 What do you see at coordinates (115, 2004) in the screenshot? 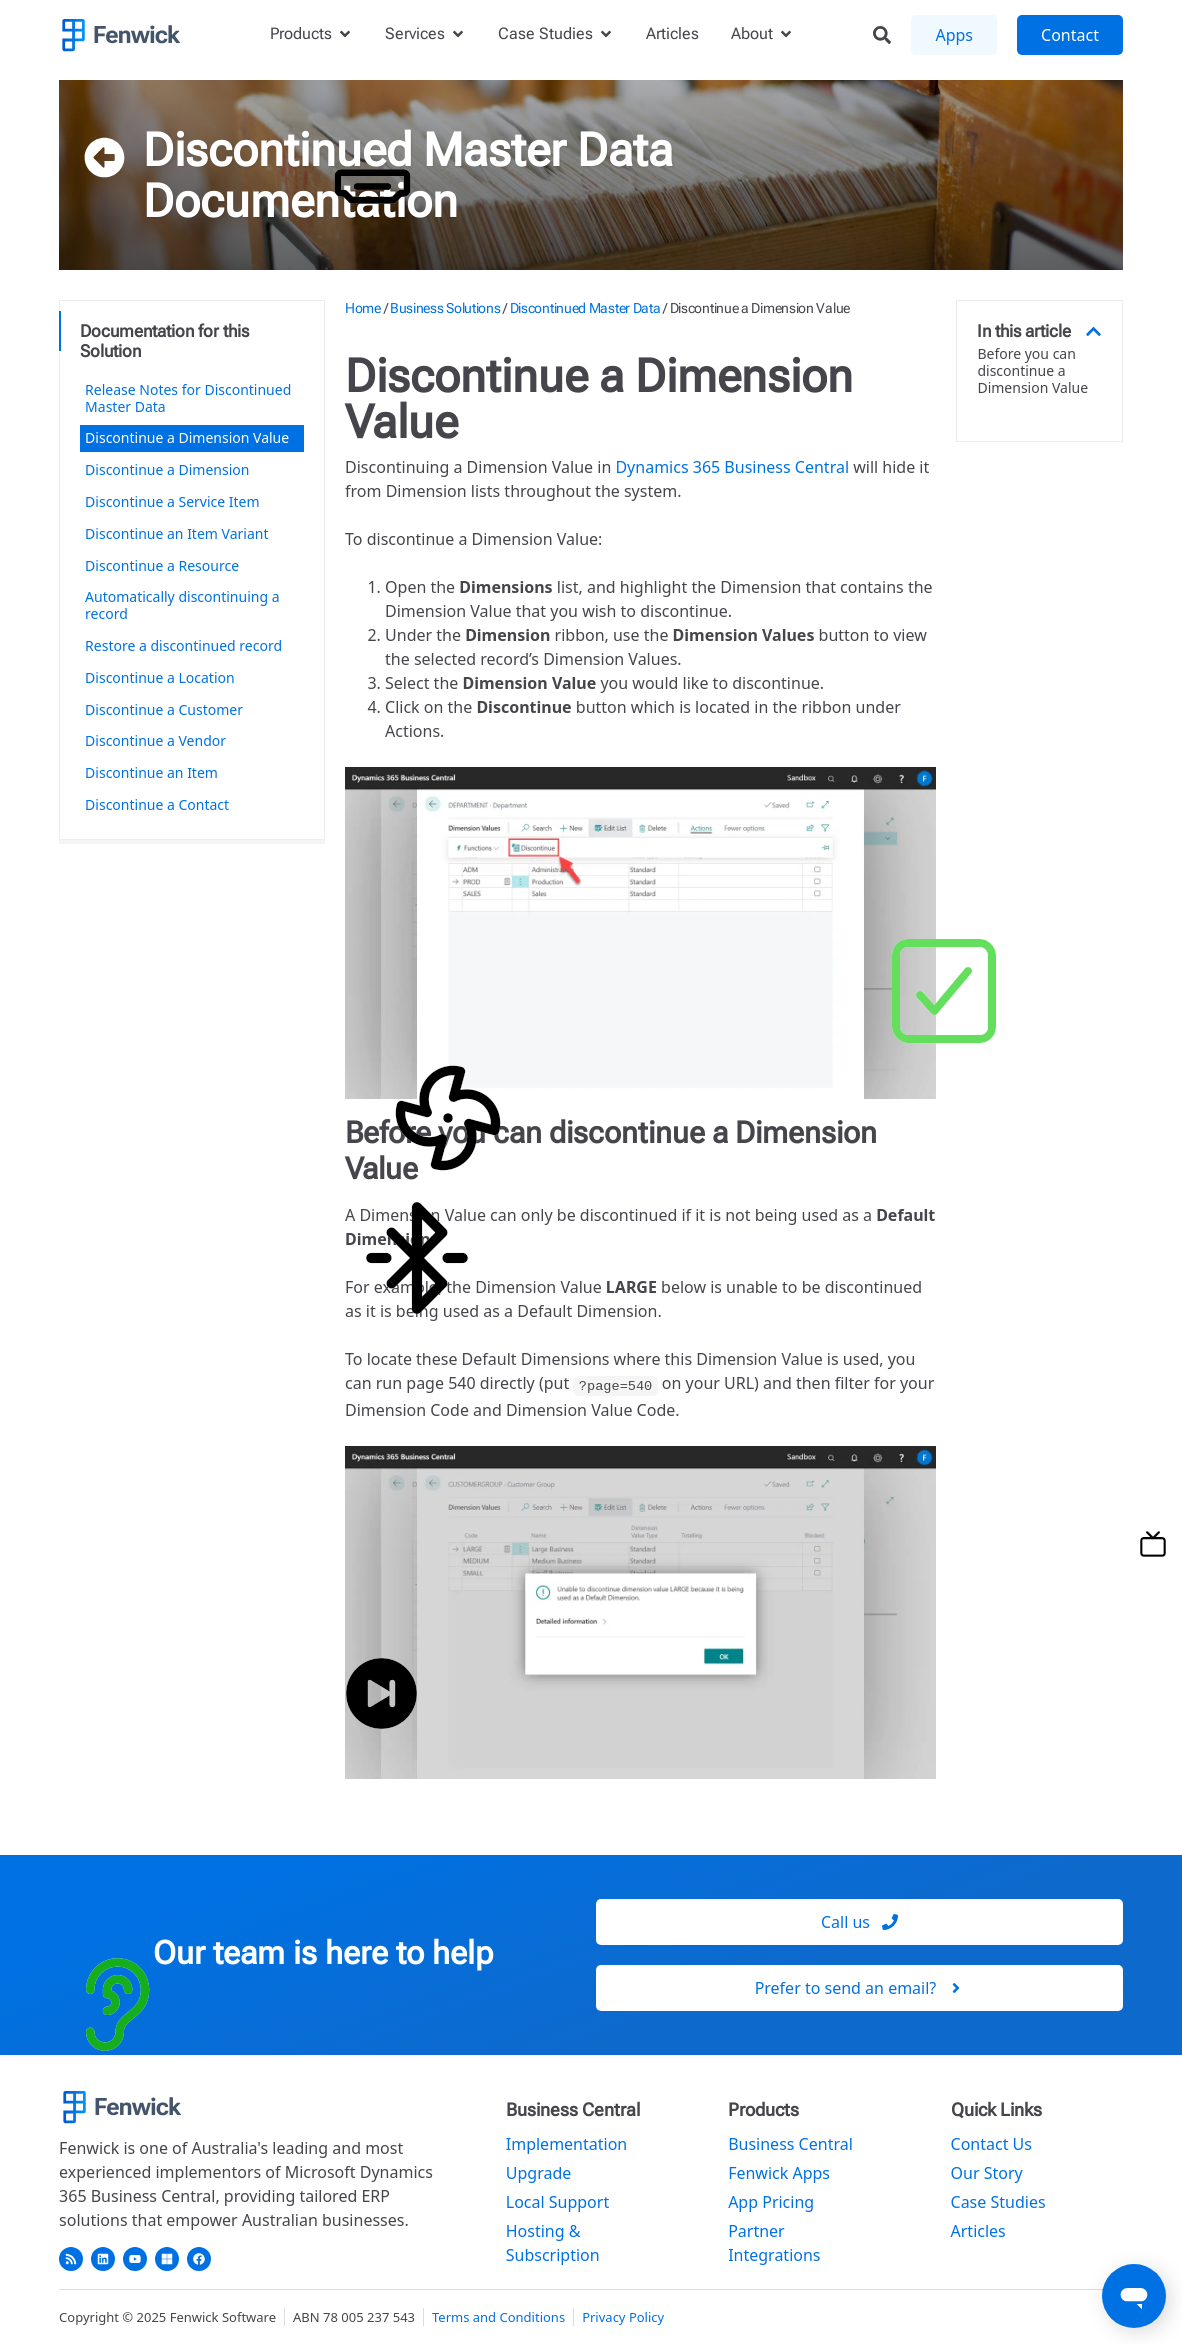
I see `access audio or sound settings` at bounding box center [115, 2004].